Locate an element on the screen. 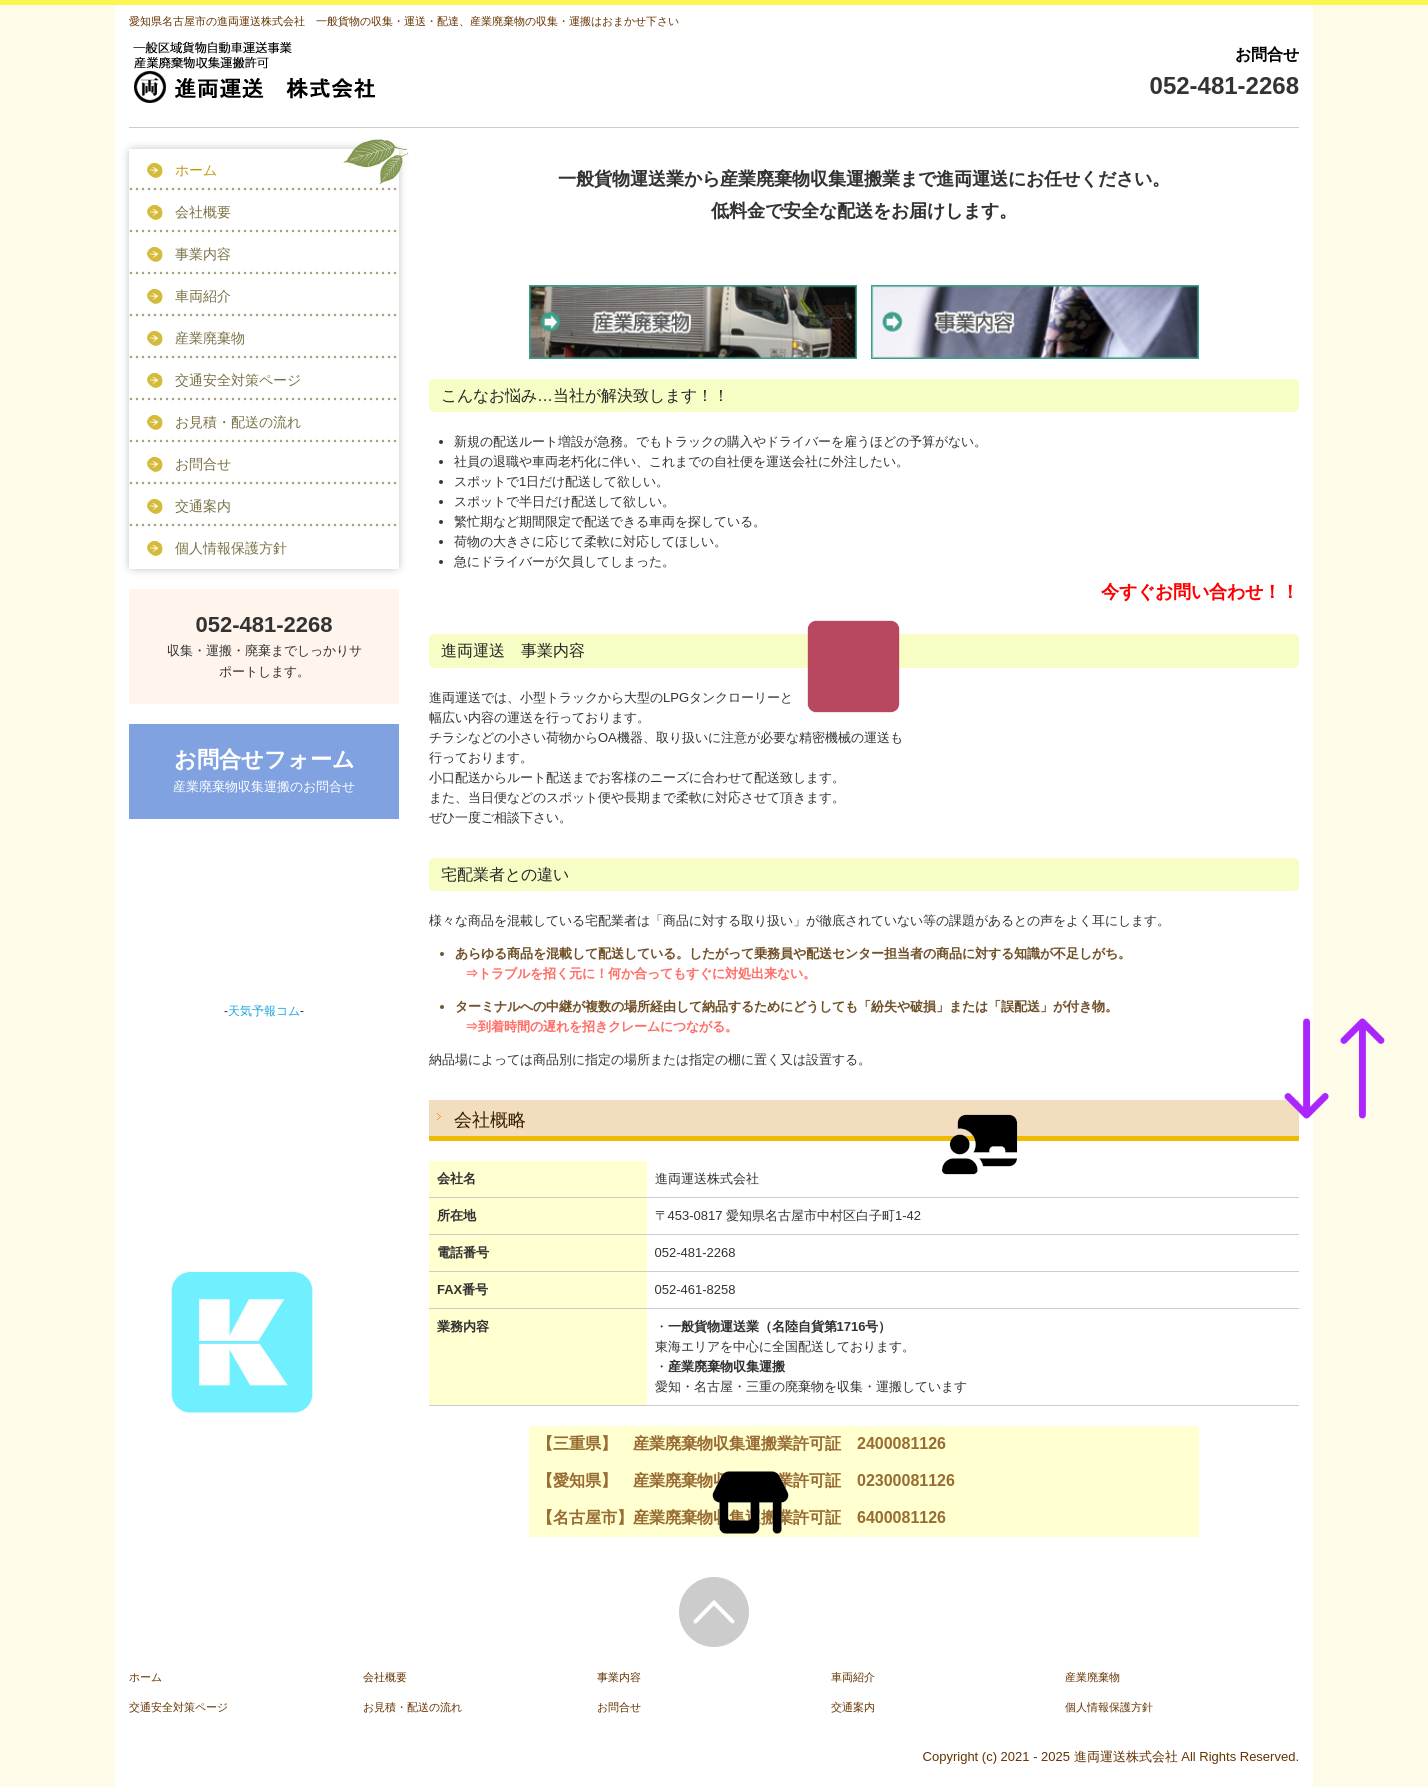  stop media playback is located at coordinates (853, 666).